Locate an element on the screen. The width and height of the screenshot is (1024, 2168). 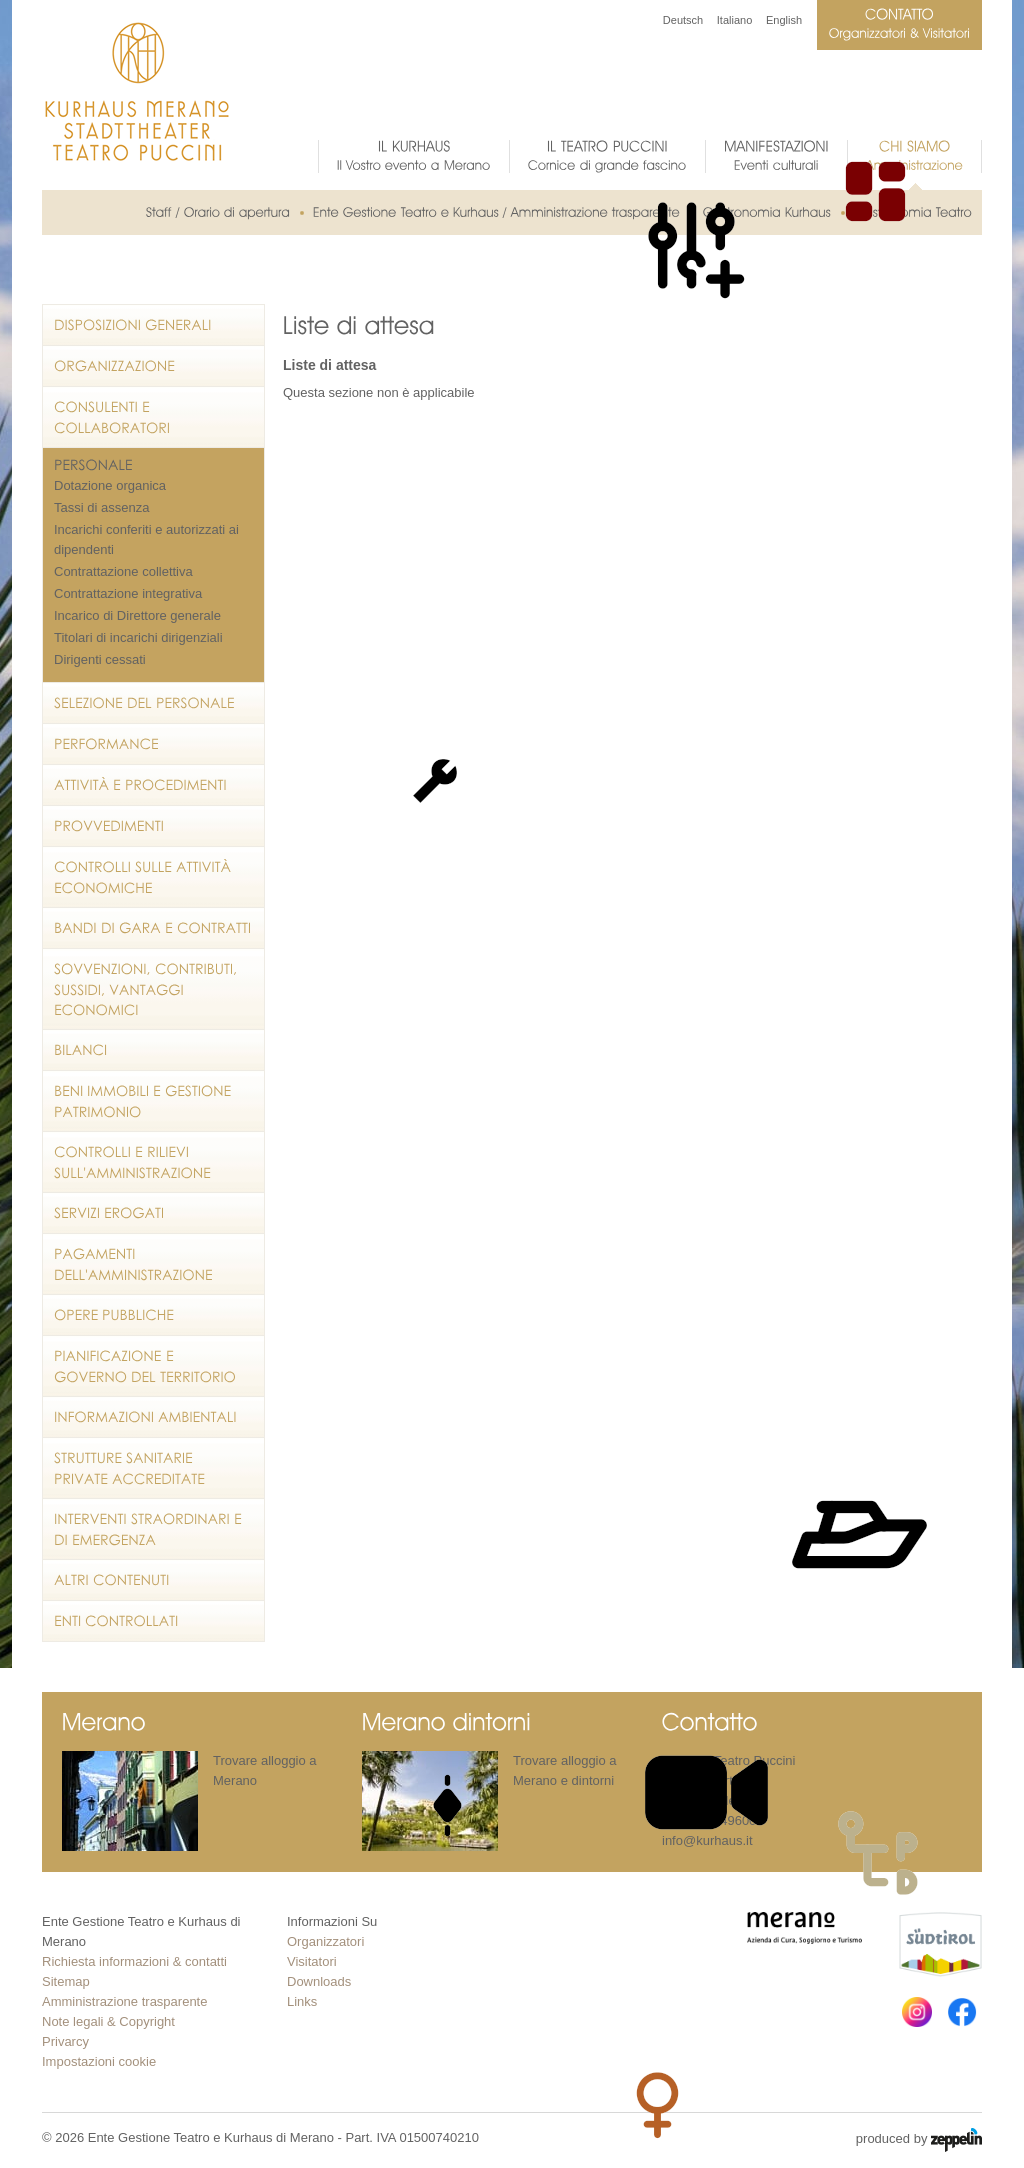
open dashboard view is located at coordinates (875, 191).